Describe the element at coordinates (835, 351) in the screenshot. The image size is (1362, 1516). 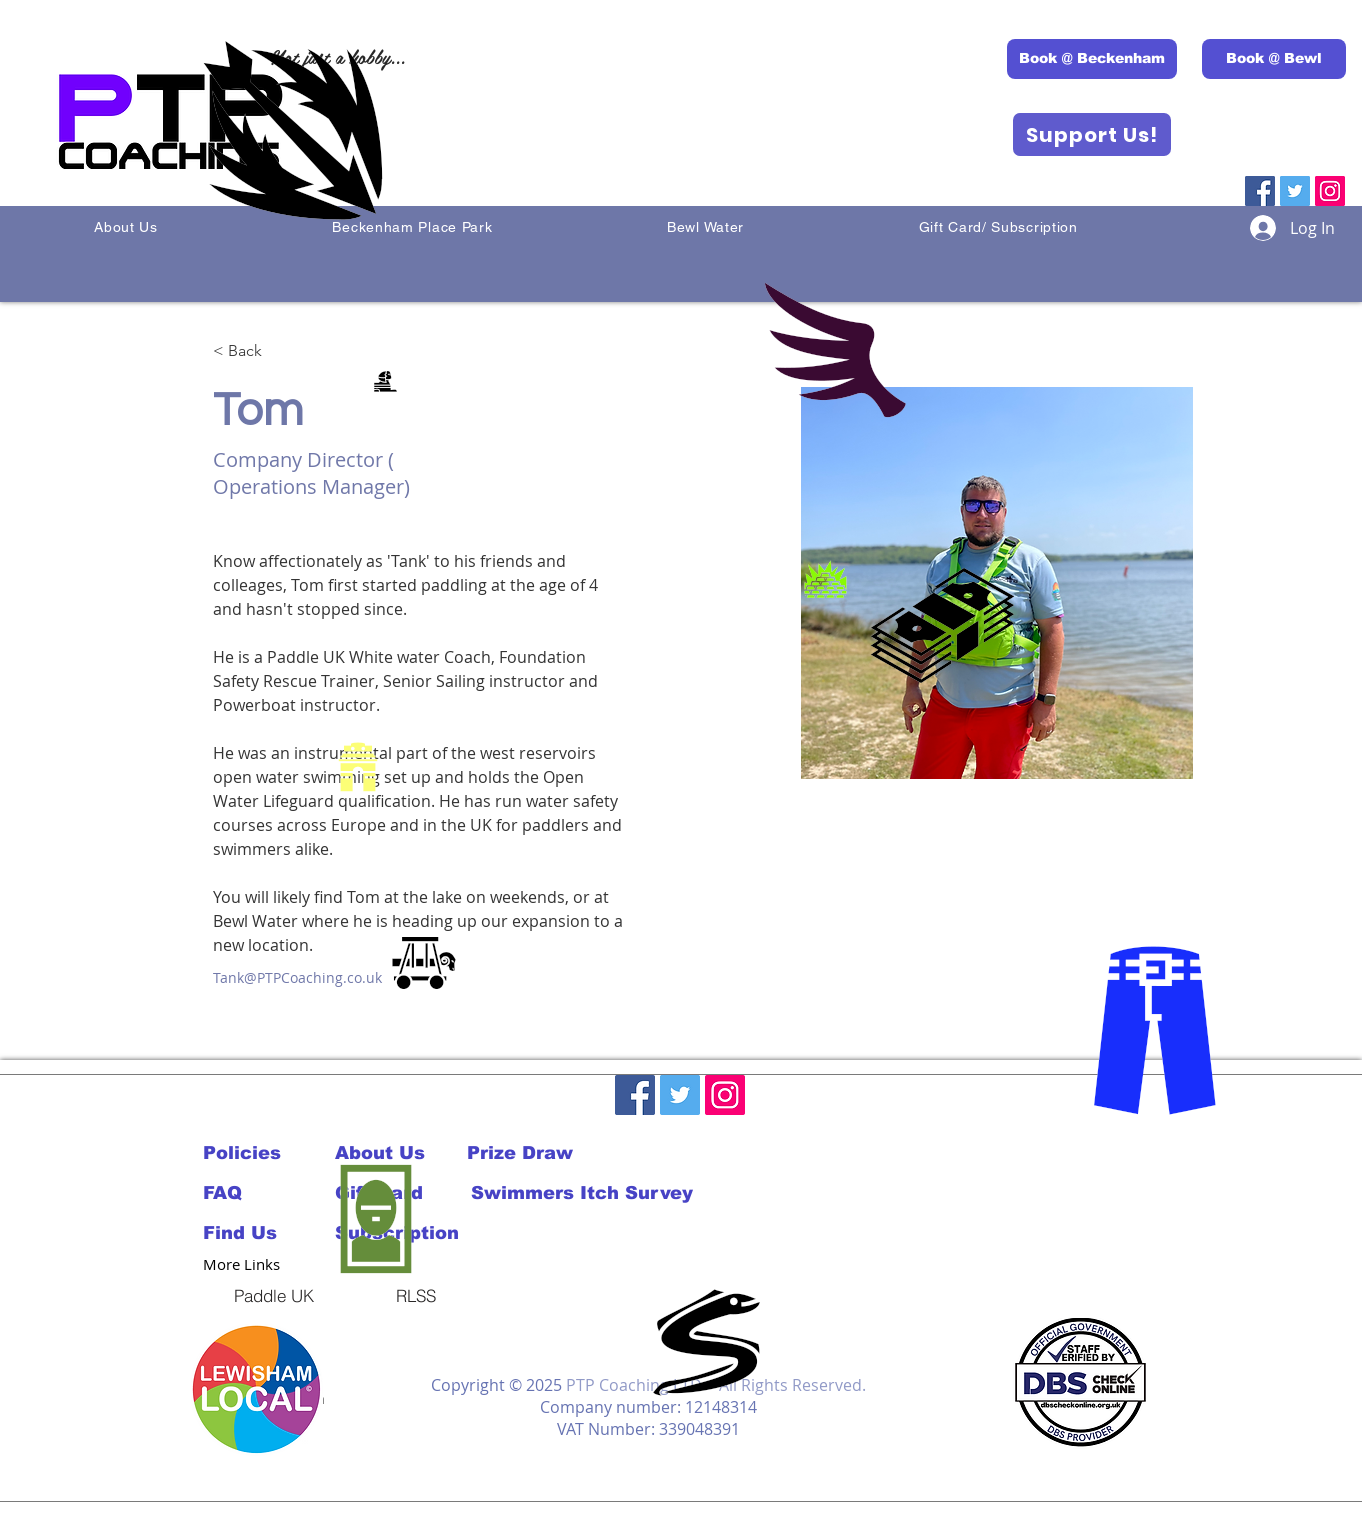
I see `indicates flight or aerial ability in gameplay` at that location.